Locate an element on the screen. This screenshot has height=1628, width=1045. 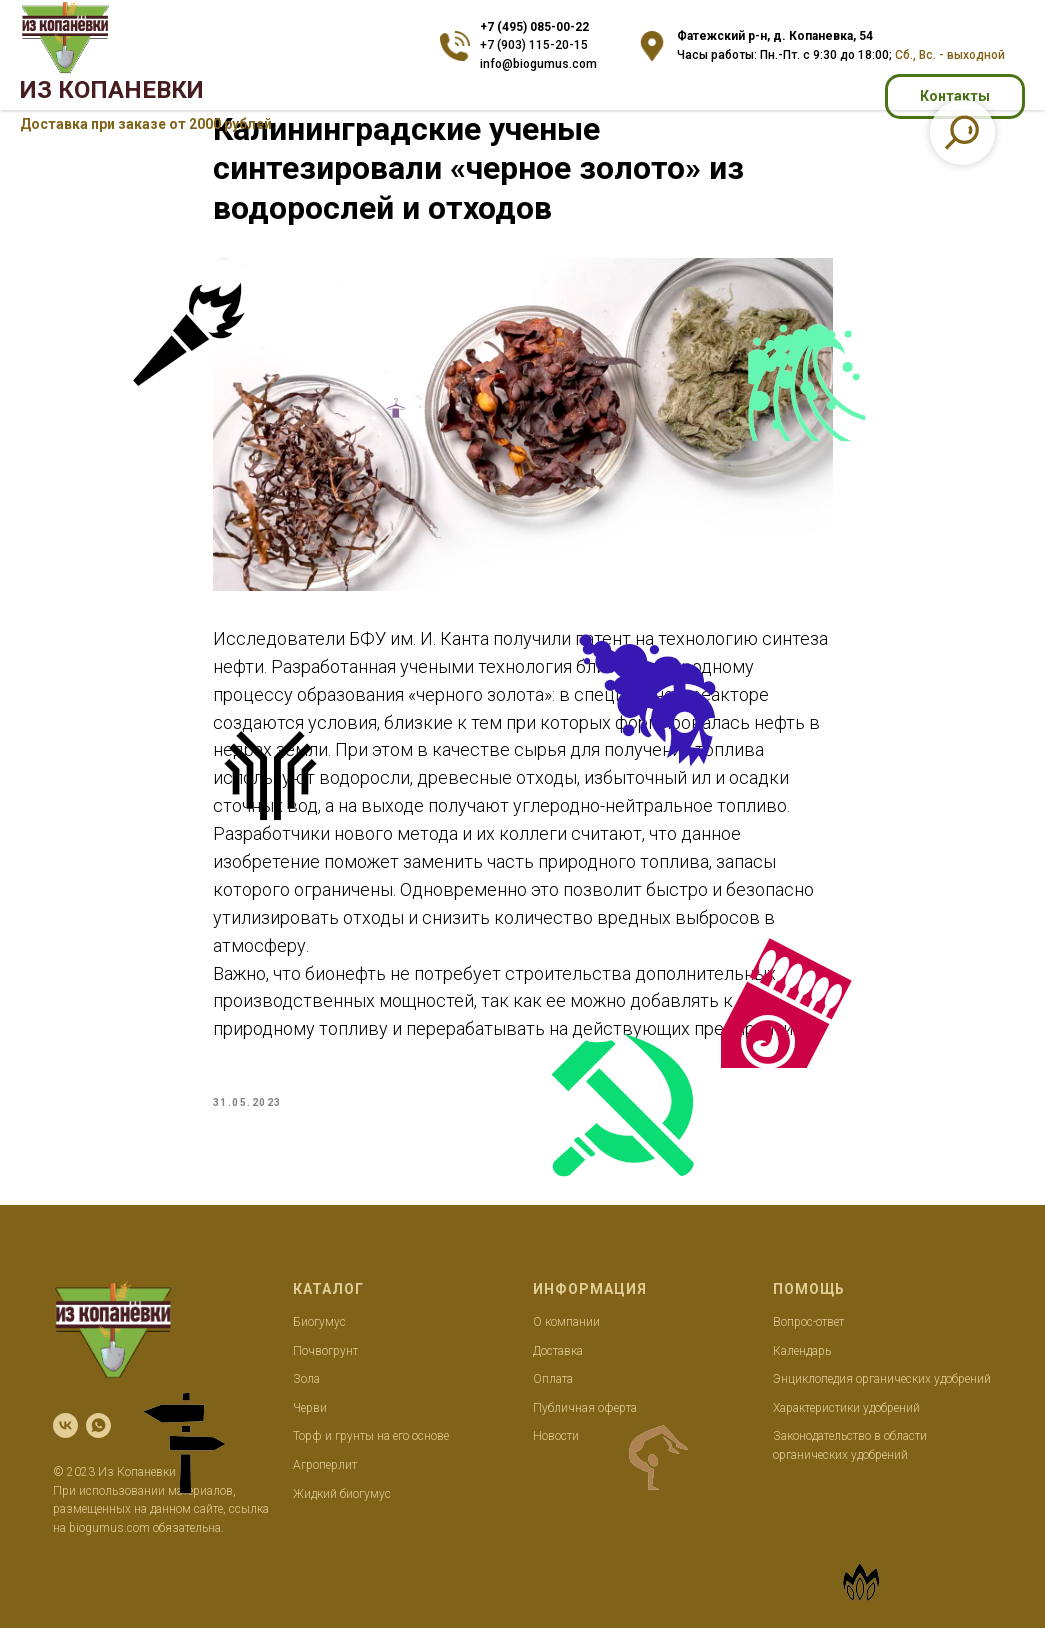
indicates a critical hit or instant kill ability is located at coordinates (648, 702).